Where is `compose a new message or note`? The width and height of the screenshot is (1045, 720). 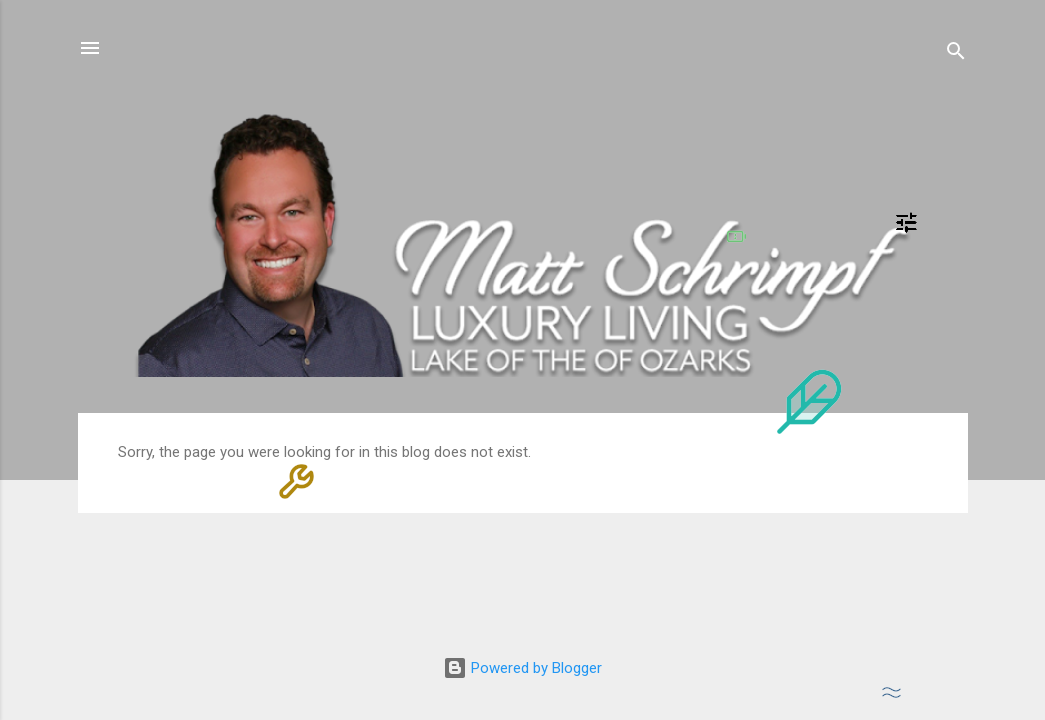
compose a new message or note is located at coordinates (808, 403).